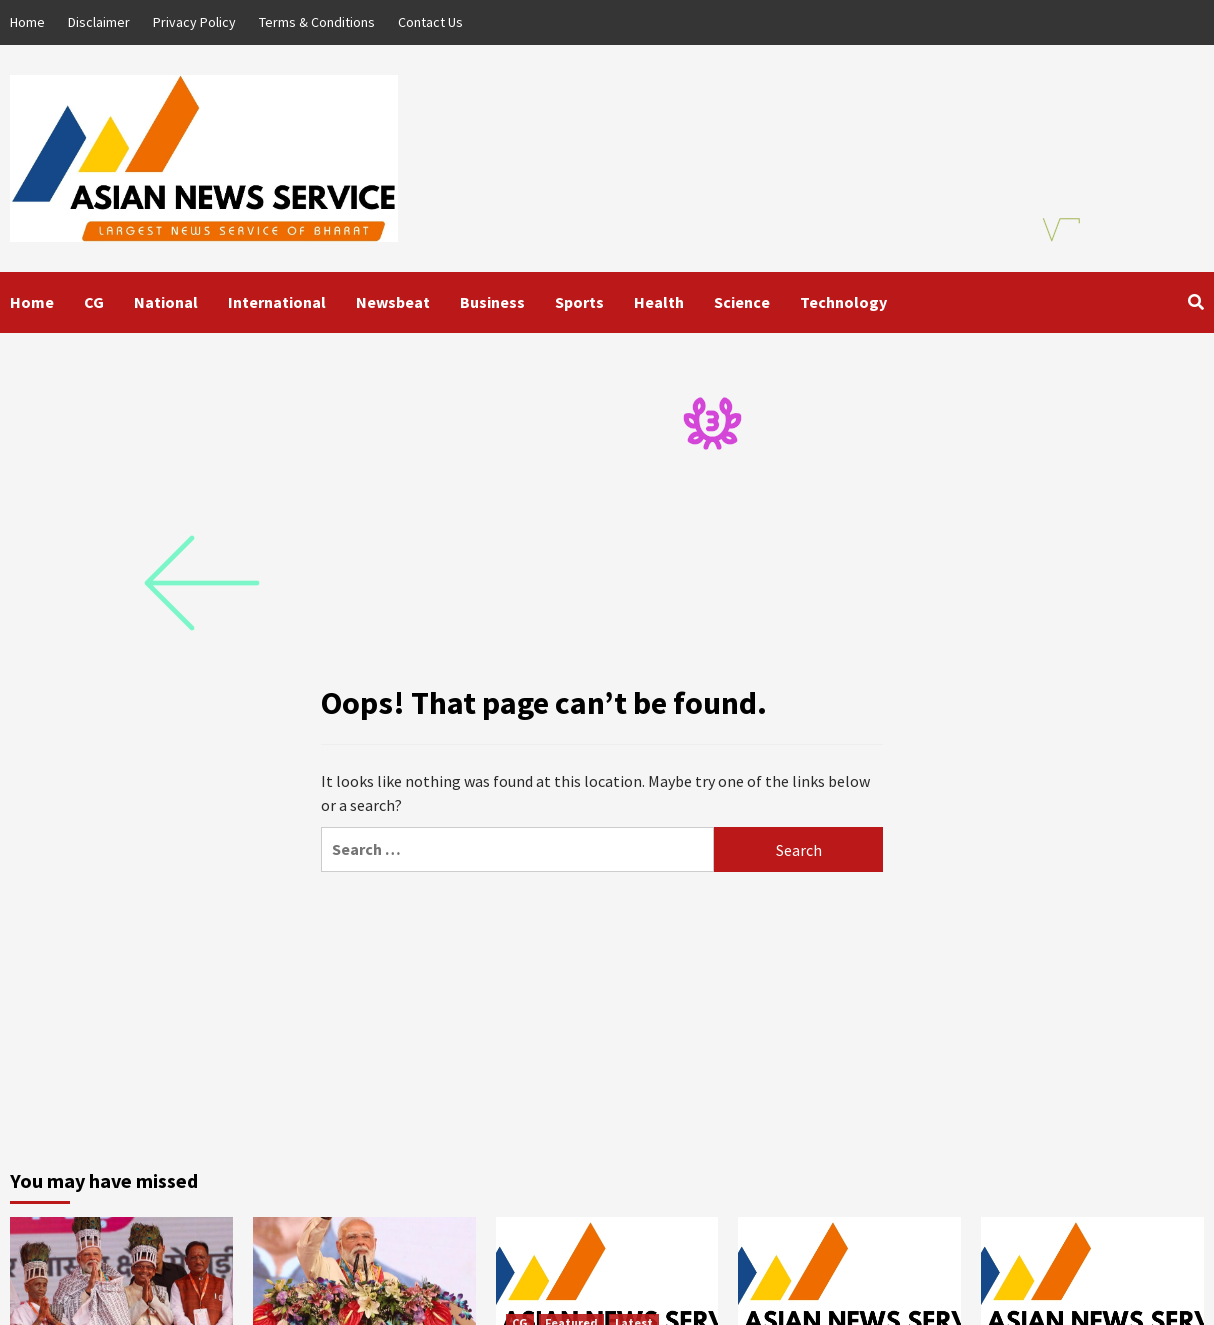 Image resolution: width=1214 pixels, height=1325 pixels. I want to click on third place ranking or award, so click(712, 423).